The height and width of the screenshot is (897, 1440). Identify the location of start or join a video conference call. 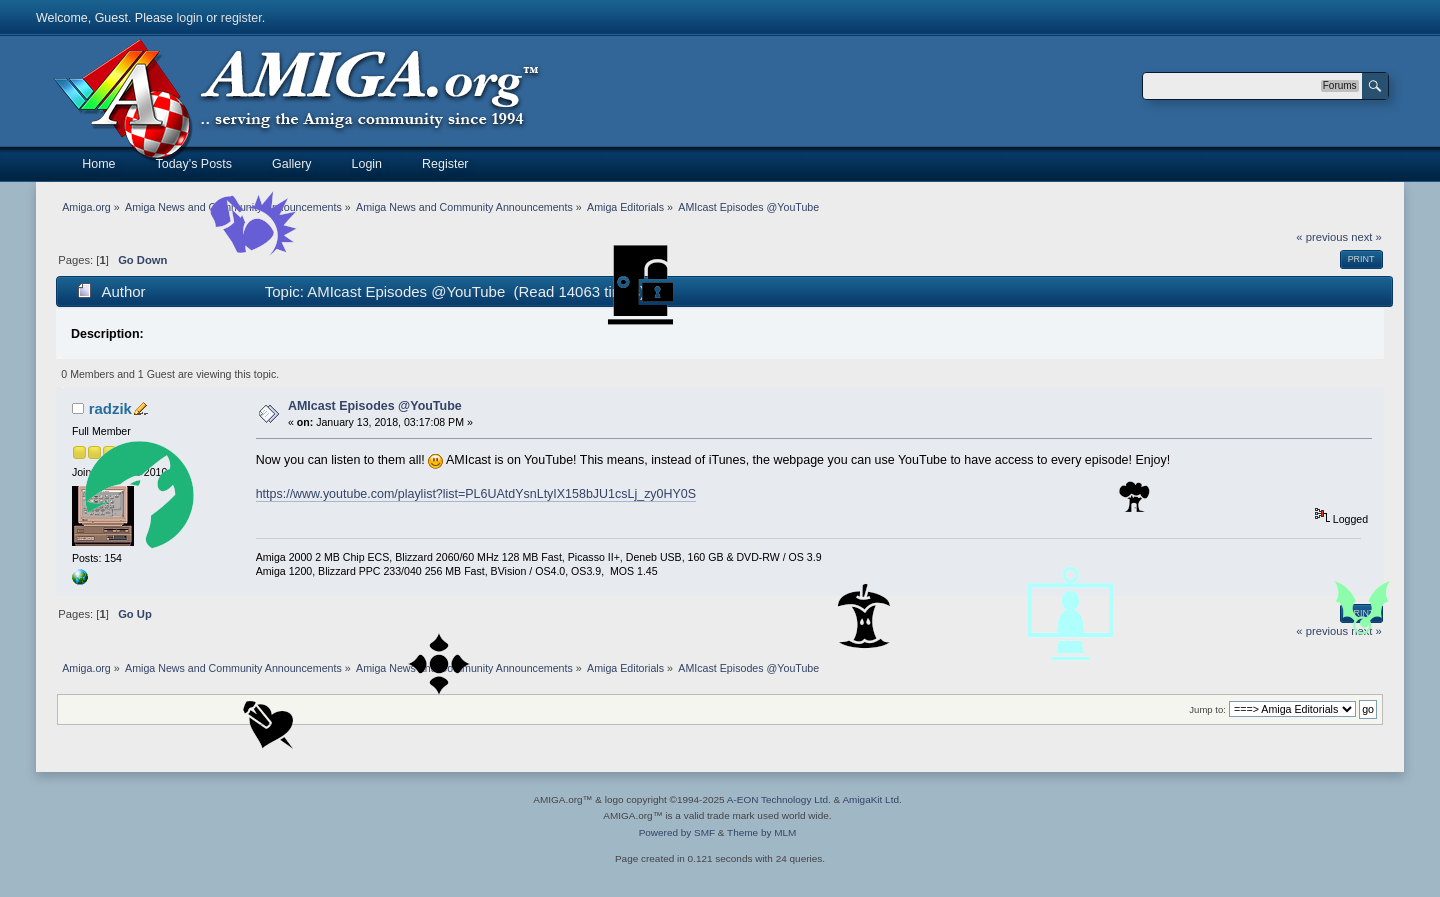
(1070, 613).